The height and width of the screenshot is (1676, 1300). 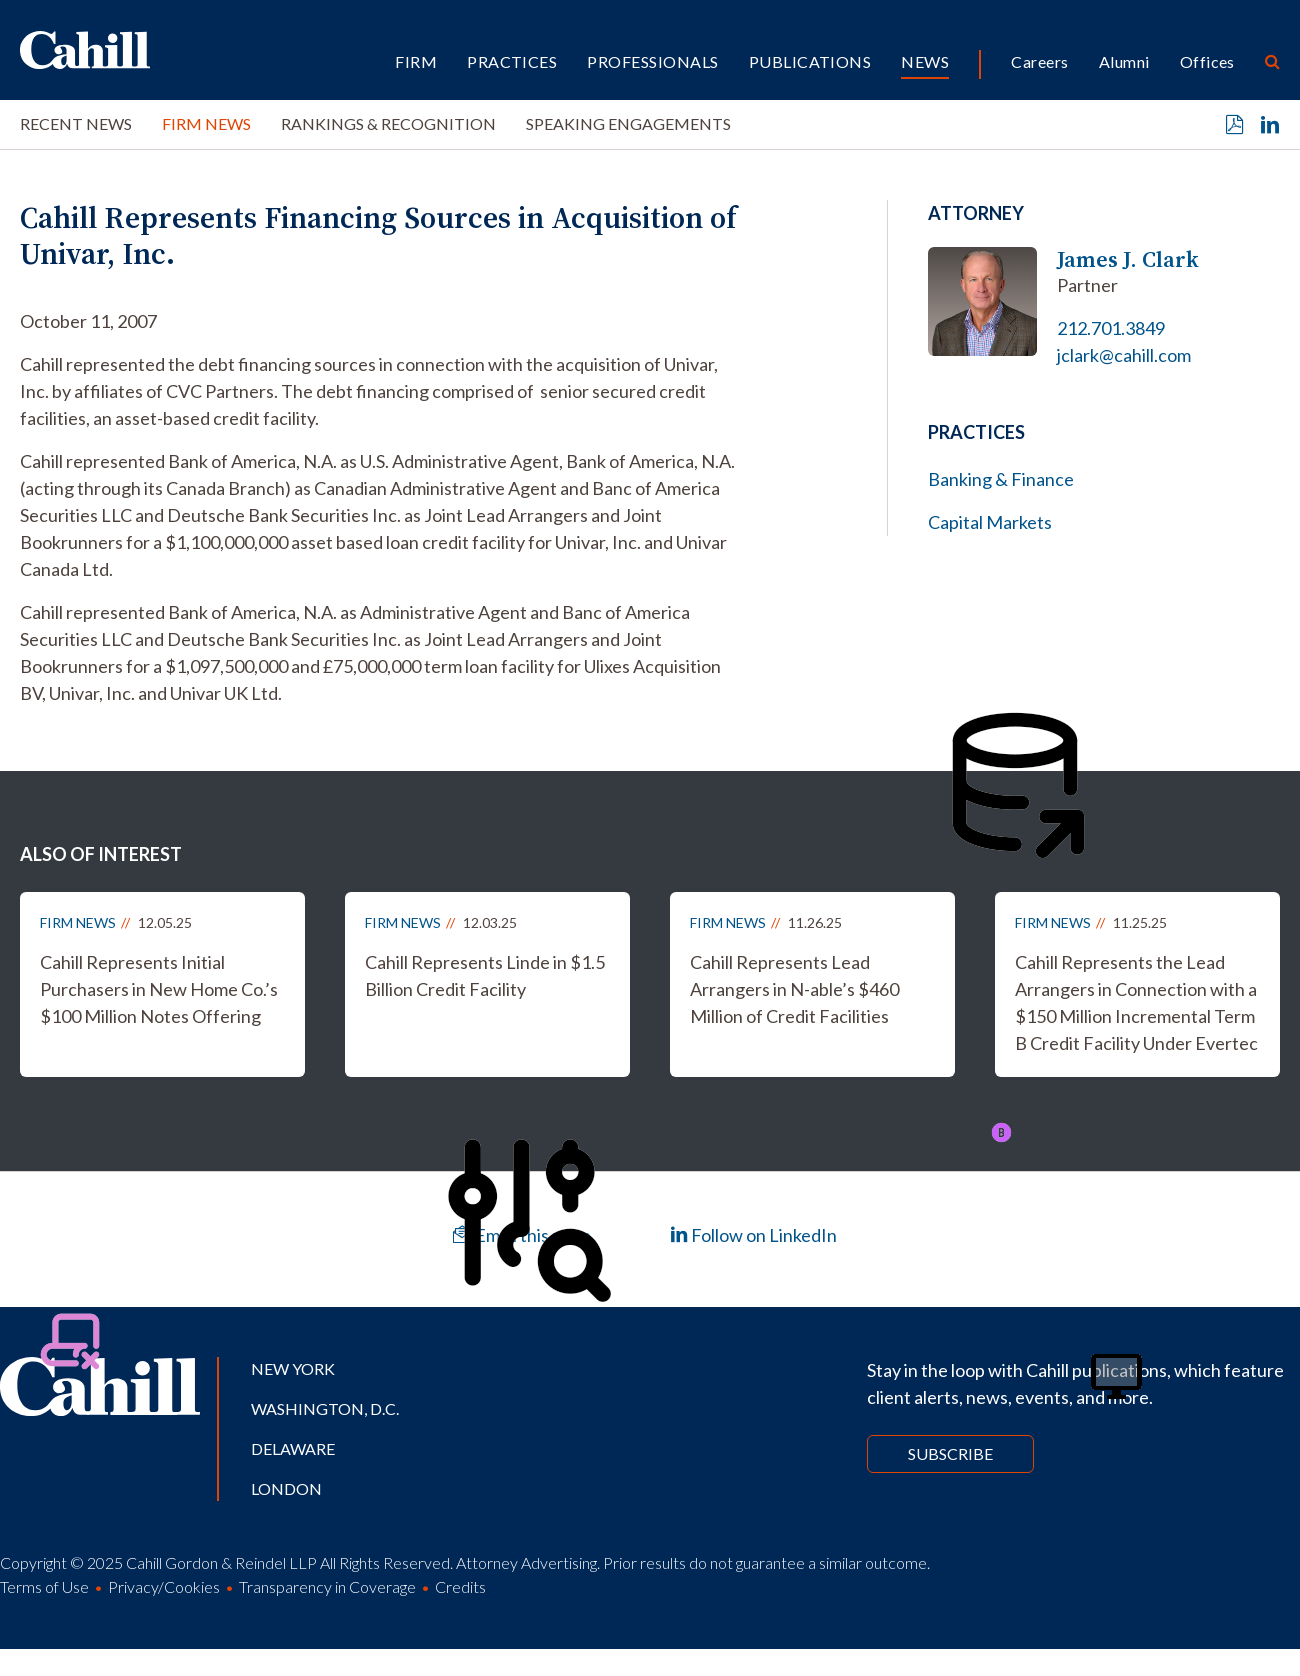 I want to click on switch to desktop view, so click(x=1116, y=1376).